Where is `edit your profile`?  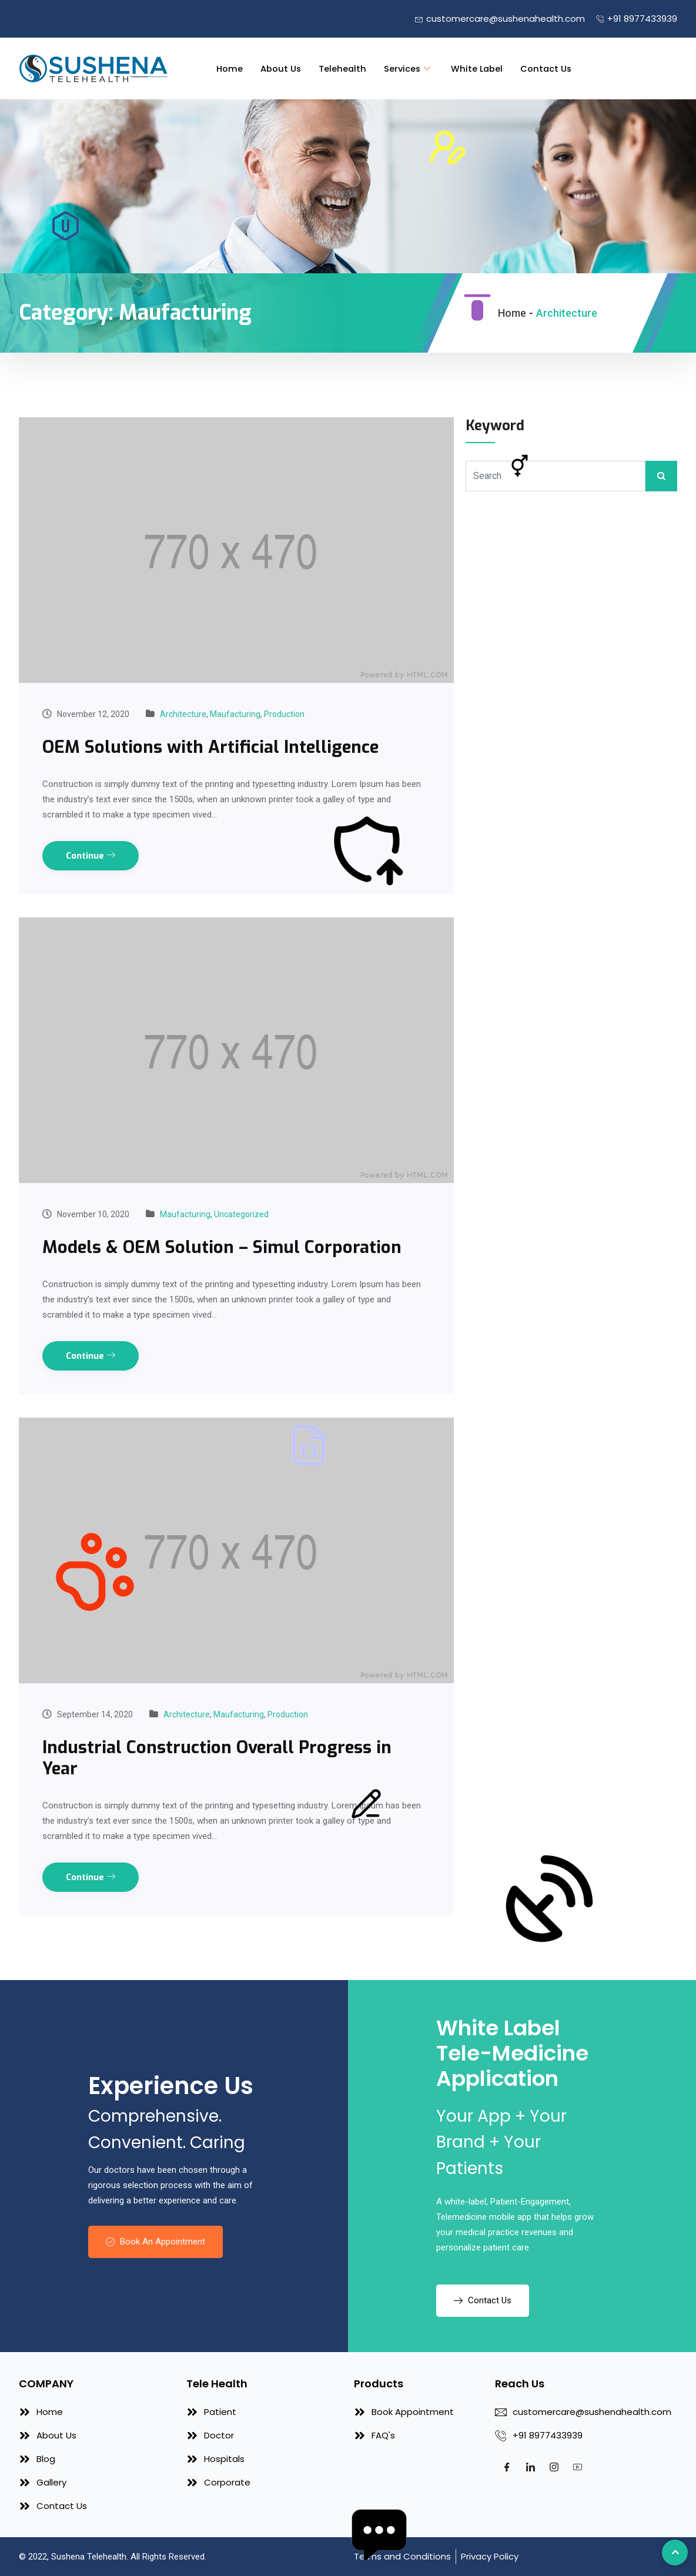 edit your profile is located at coordinates (447, 146).